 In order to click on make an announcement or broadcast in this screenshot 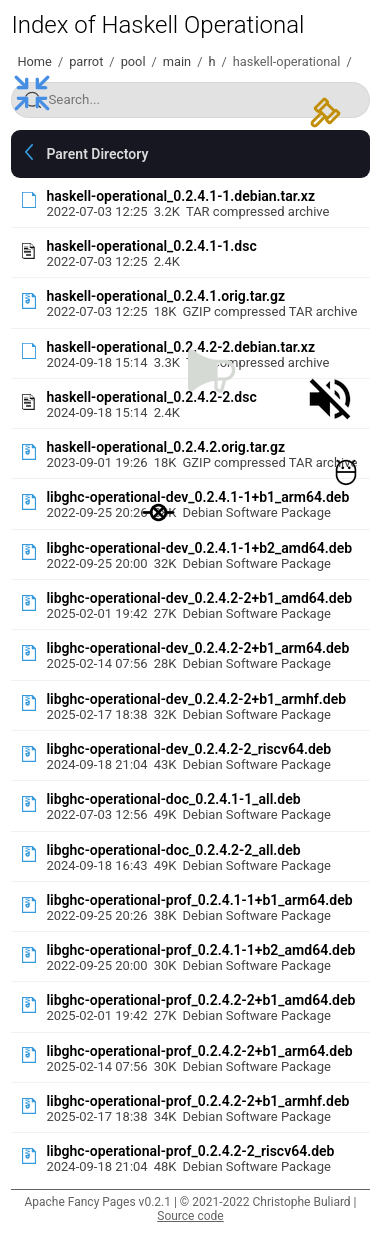, I will do `click(209, 372)`.